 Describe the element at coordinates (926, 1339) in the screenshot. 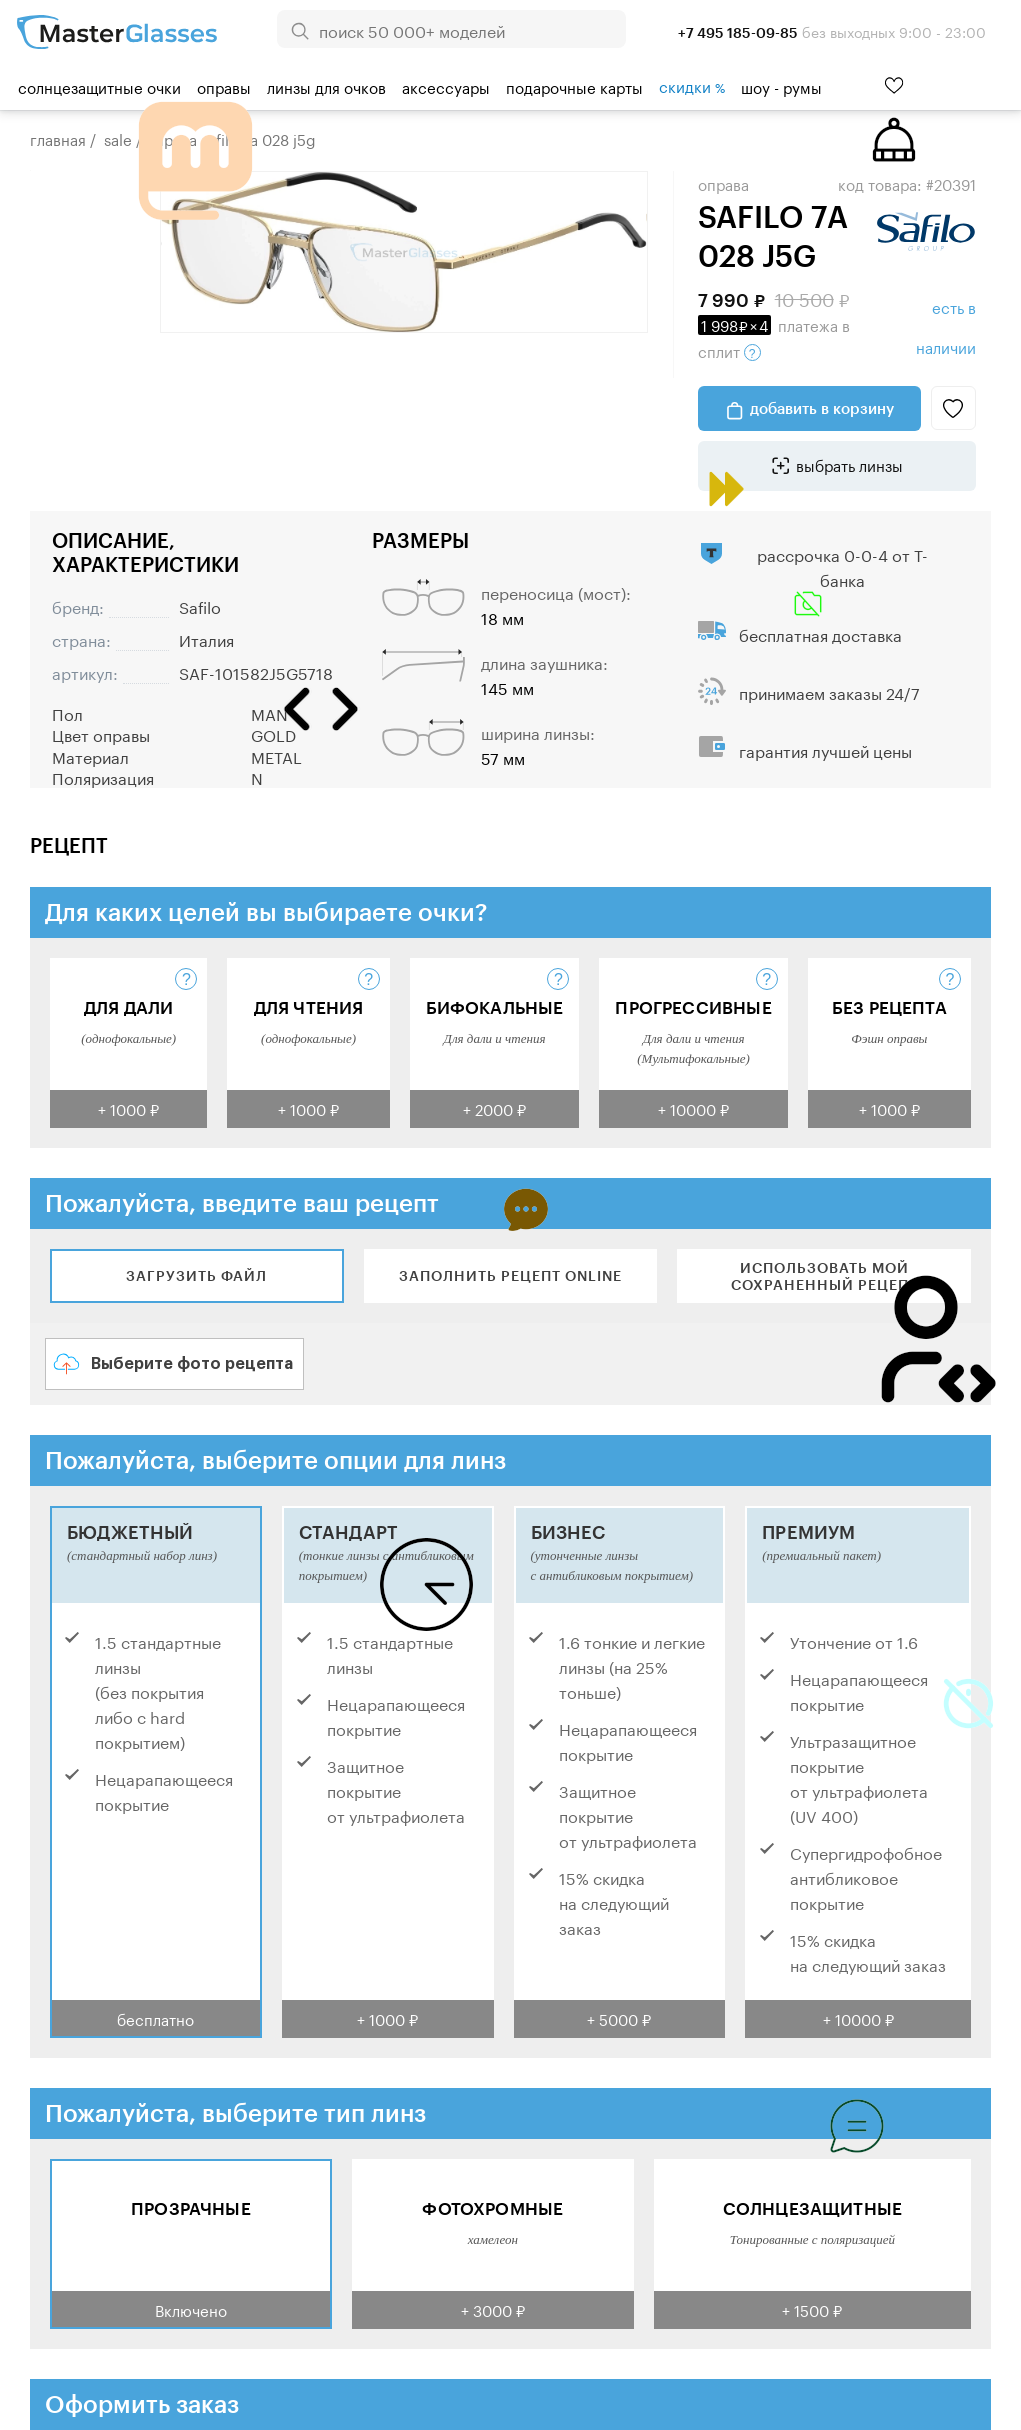

I see `view developer profile` at that location.